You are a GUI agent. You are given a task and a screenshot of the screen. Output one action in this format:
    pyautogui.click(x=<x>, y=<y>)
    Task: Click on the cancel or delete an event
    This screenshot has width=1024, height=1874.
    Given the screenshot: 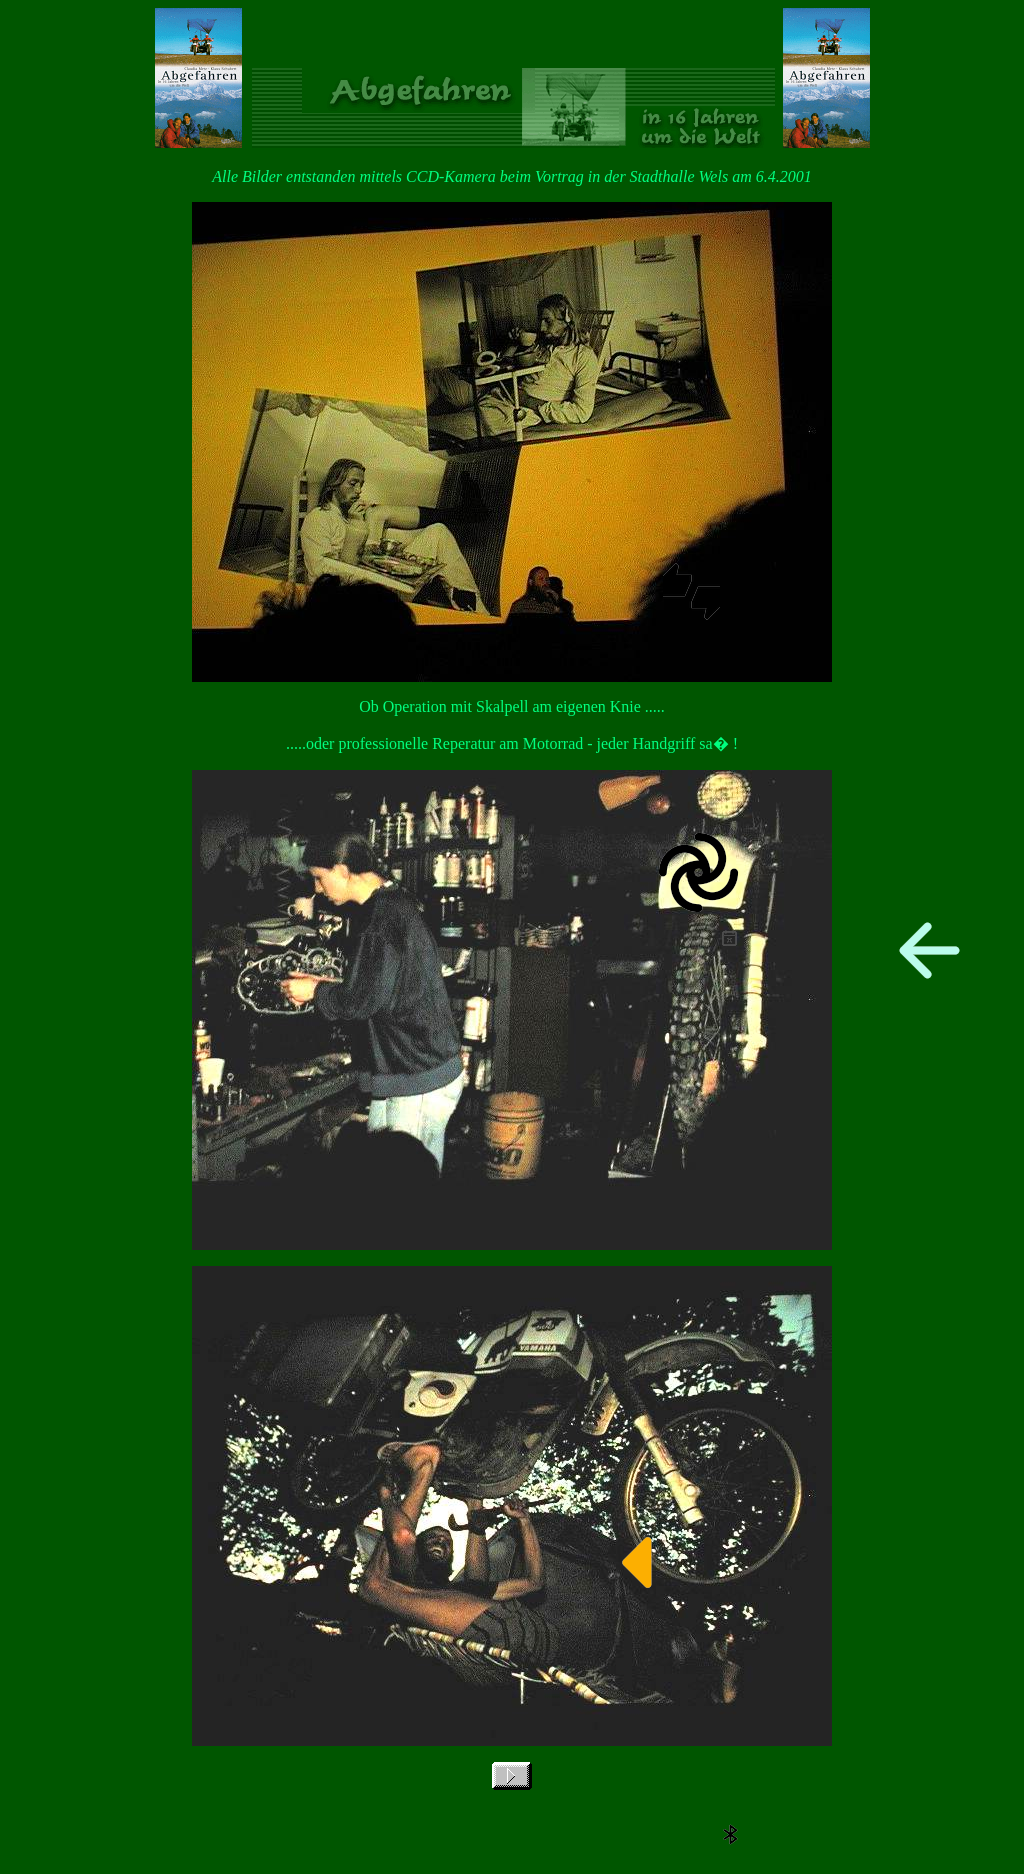 What is the action you would take?
    pyautogui.click(x=729, y=938)
    